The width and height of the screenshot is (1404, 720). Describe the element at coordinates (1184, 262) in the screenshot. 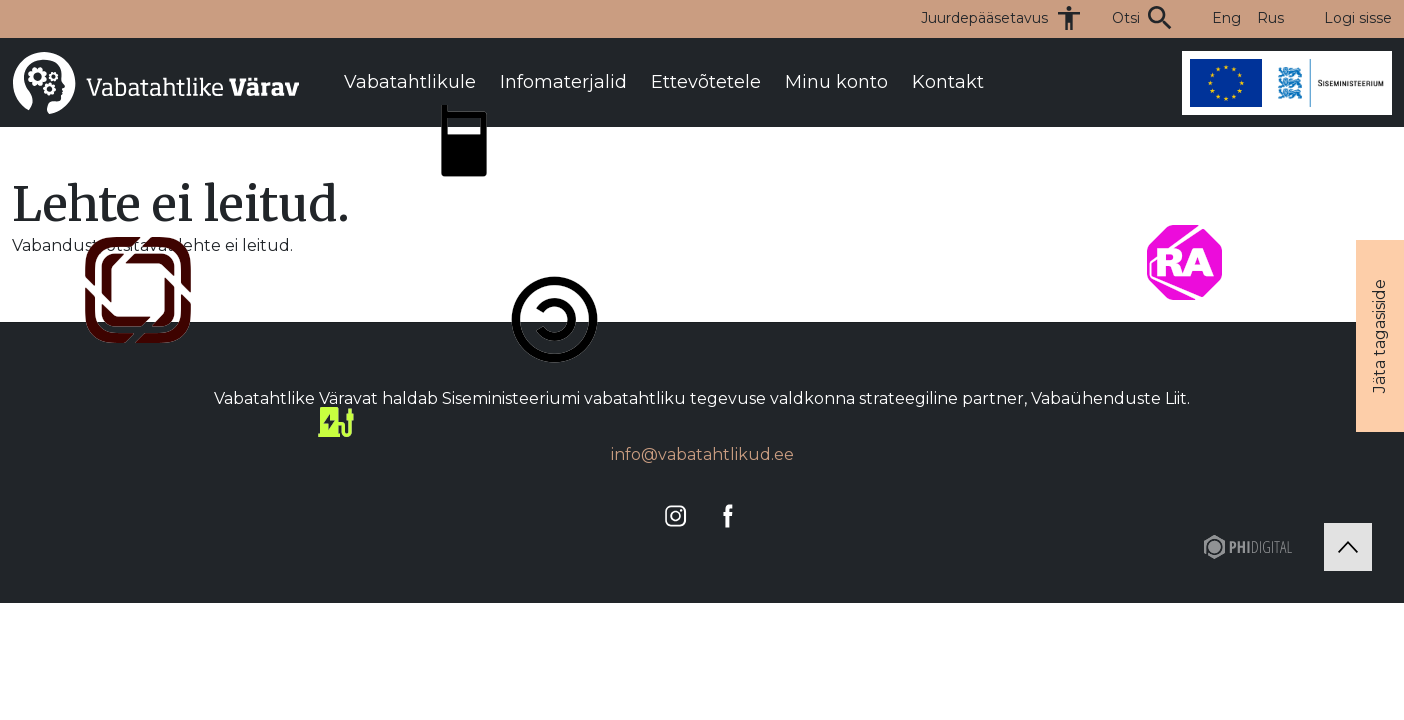

I see `visit rockwell automation website` at that location.